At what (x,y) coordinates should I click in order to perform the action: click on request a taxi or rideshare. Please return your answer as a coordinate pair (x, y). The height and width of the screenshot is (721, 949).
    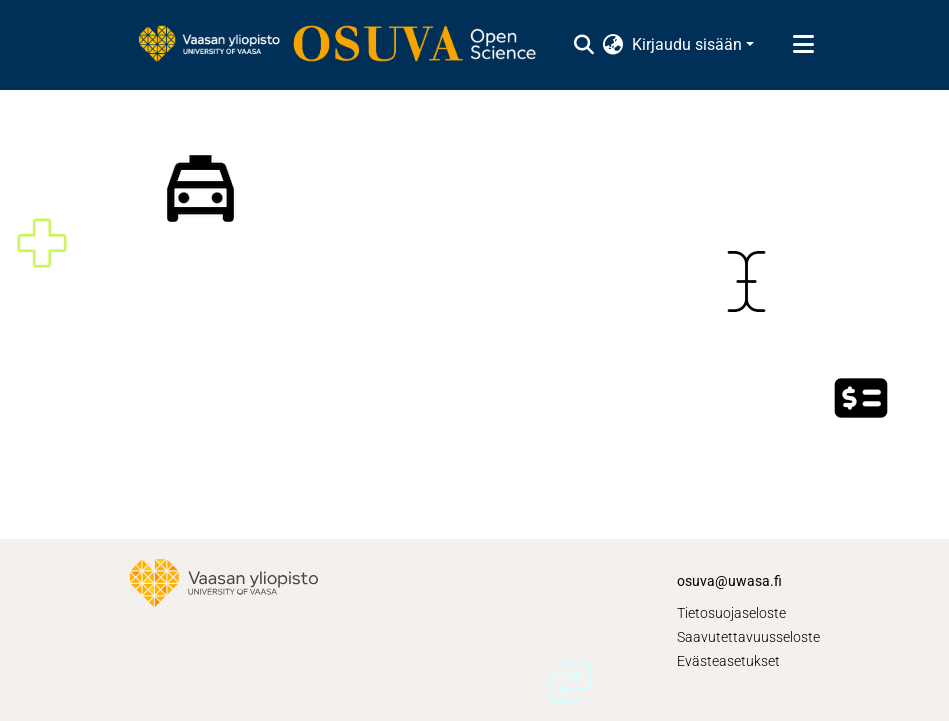
    Looking at the image, I should click on (200, 188).